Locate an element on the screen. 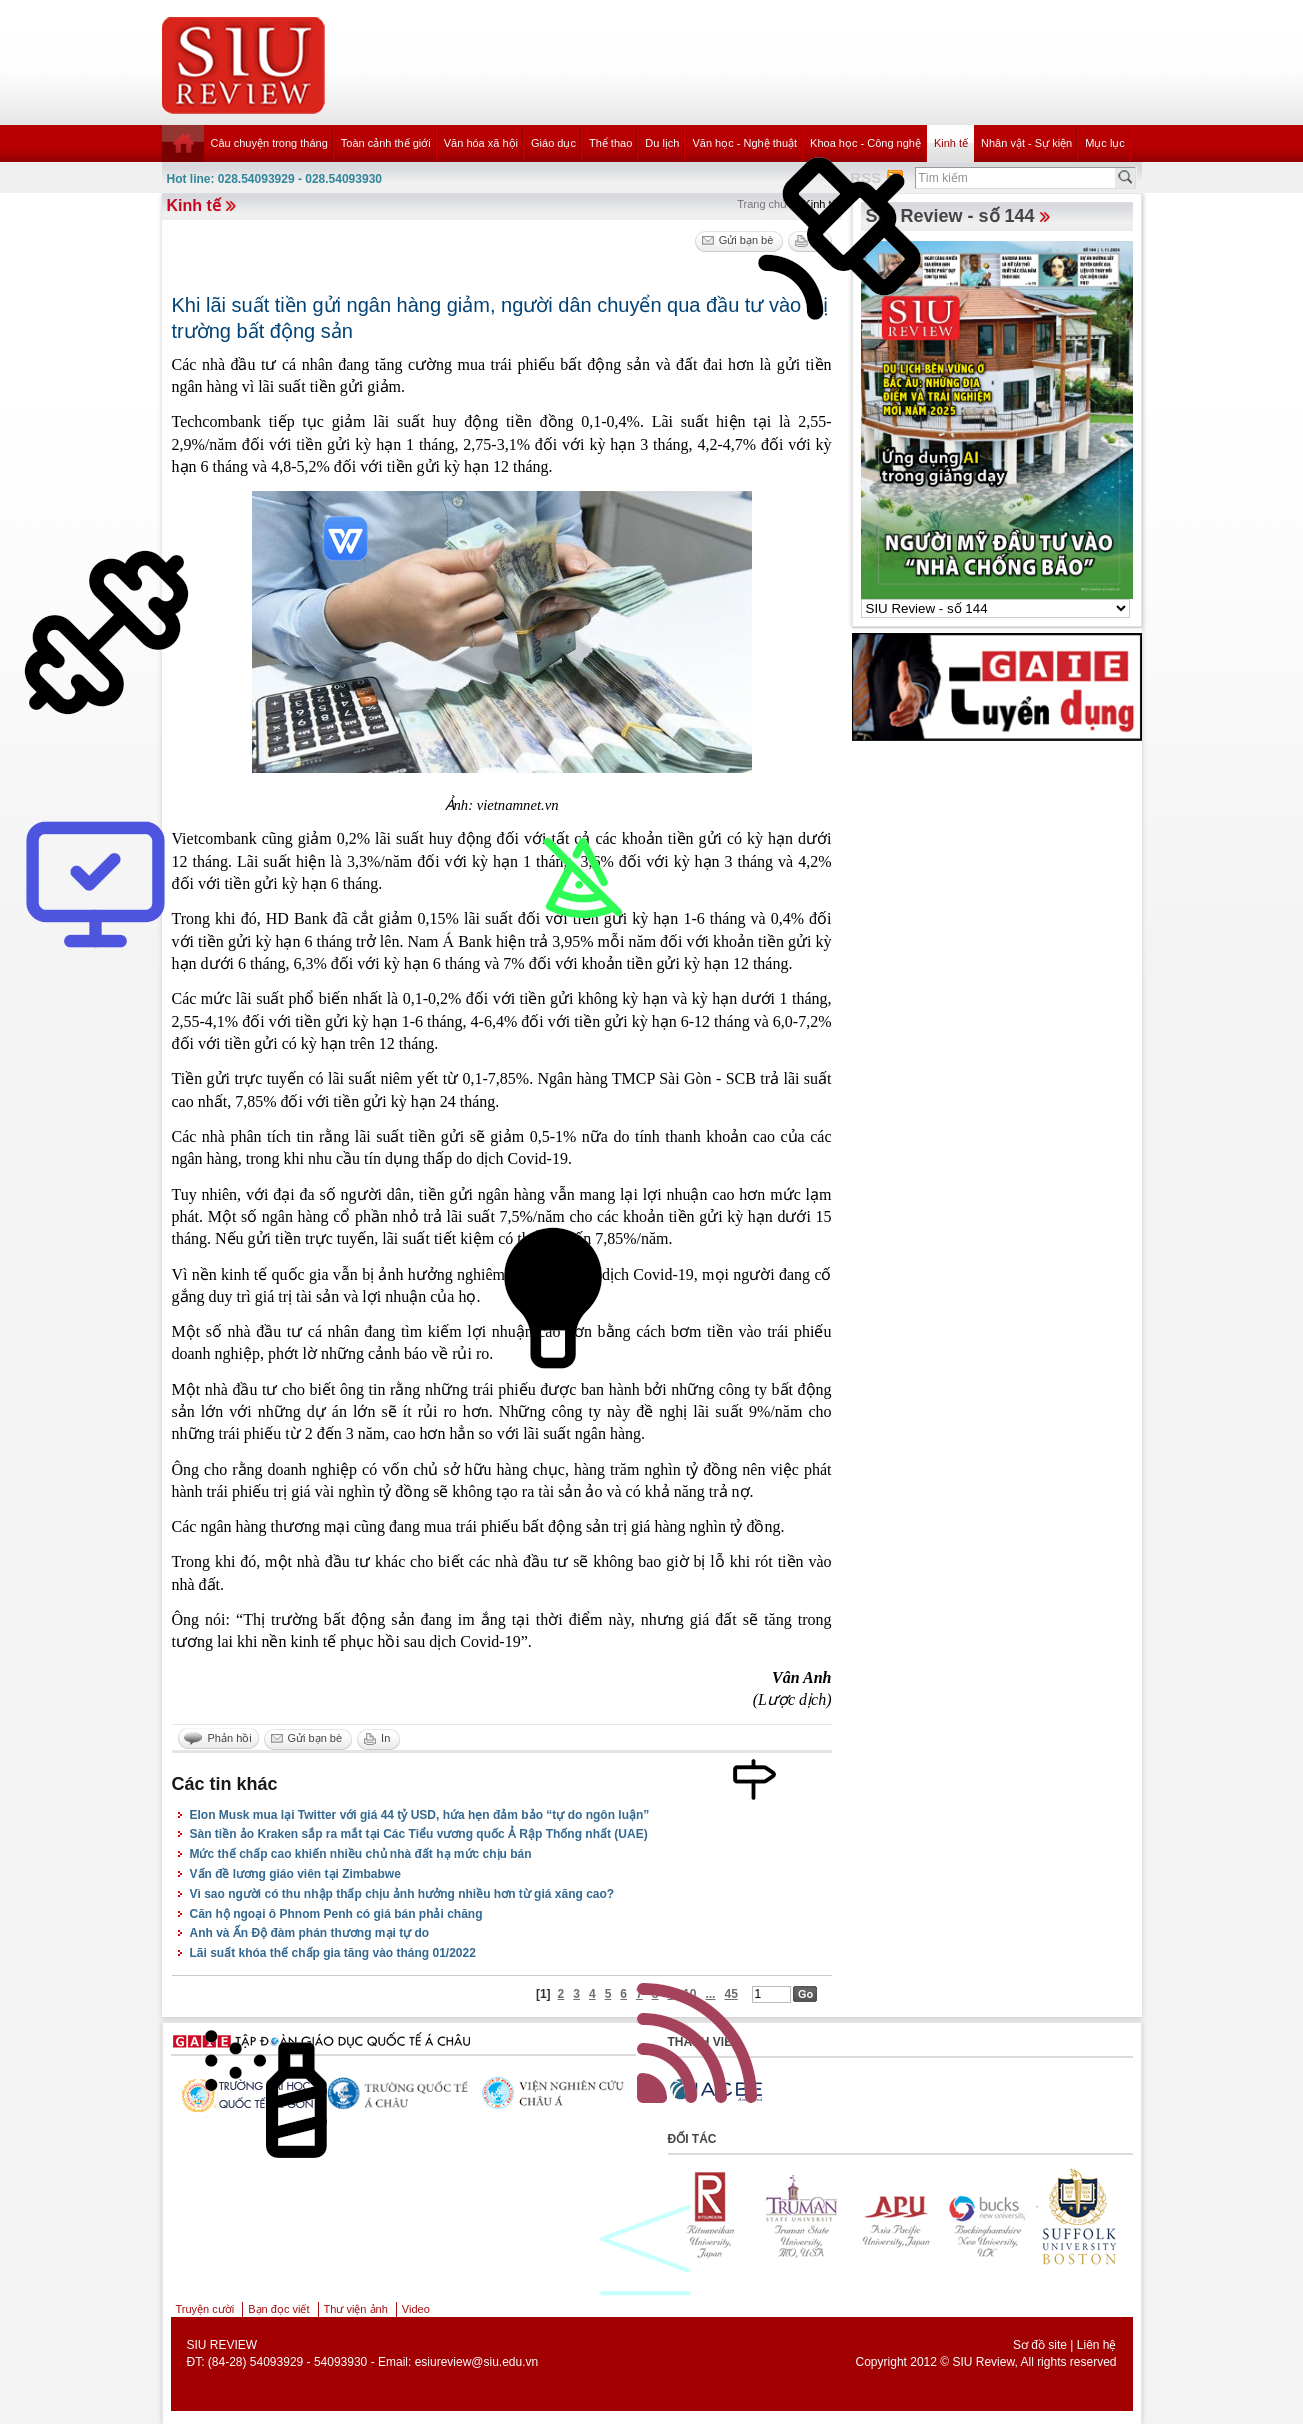 The image size is (1303, 2424). less than or equal to mathematical operator is located at coordinates (647, 2252).